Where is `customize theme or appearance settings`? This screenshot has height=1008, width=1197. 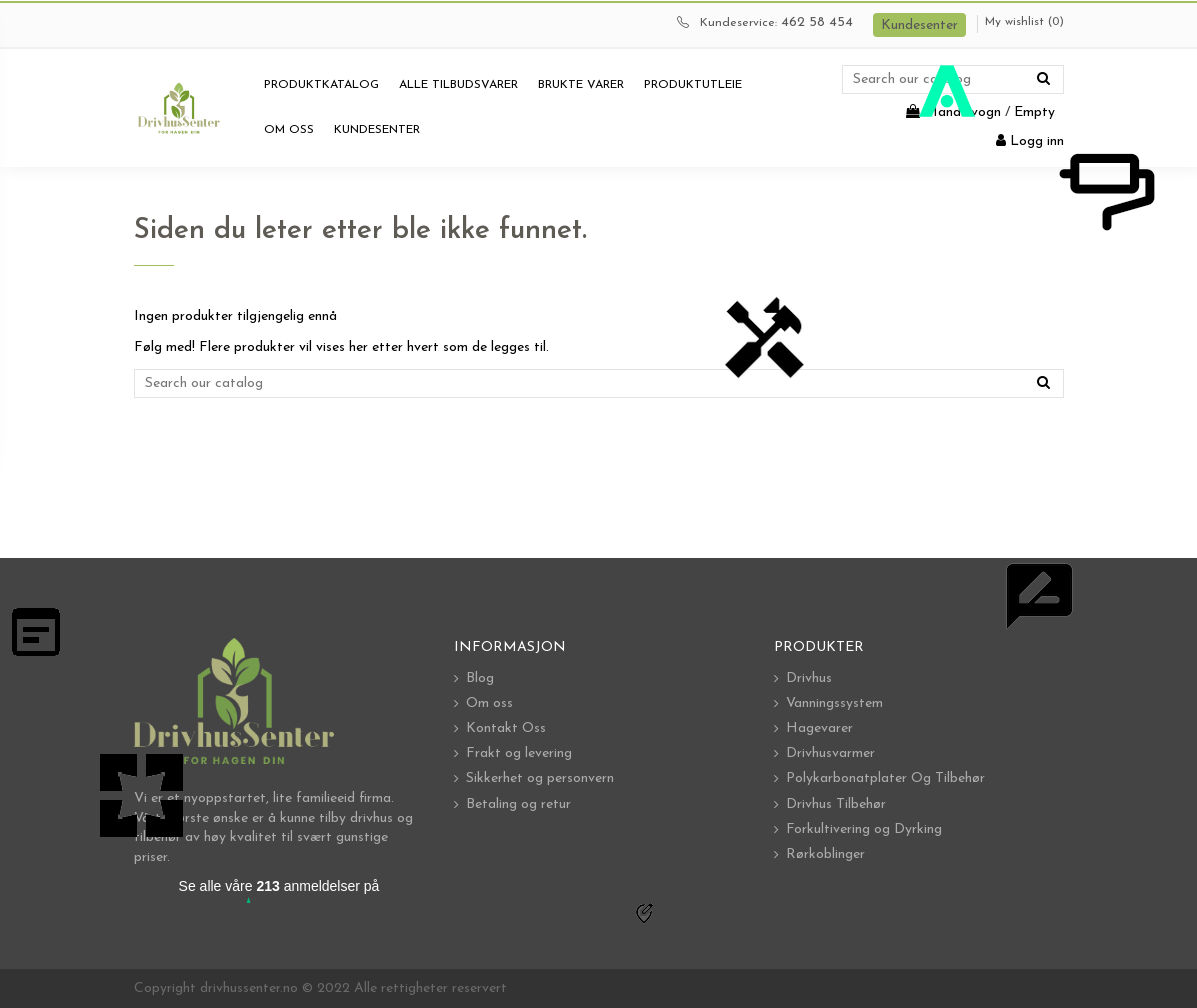 customize theme or appearance settings is located at coordinates (1107, 186).